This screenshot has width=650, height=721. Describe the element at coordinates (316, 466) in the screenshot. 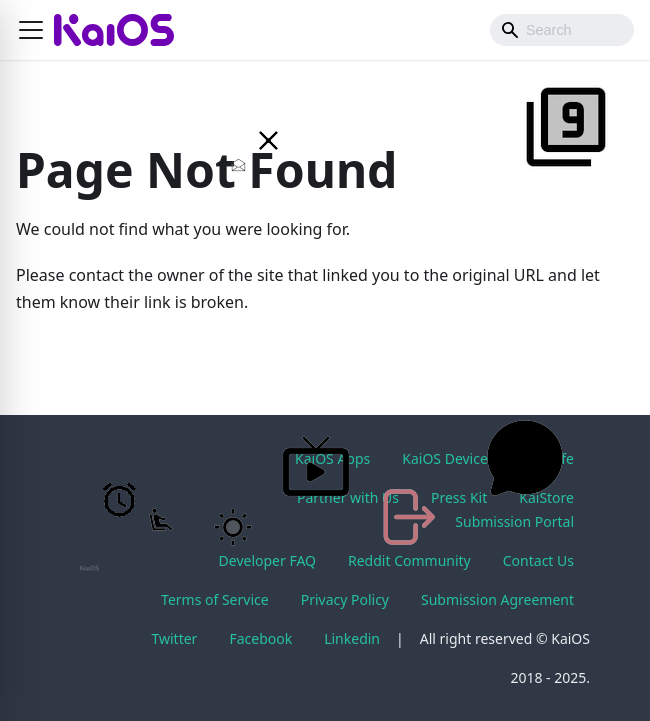

I see `watch live TV or streaming content` at that location.